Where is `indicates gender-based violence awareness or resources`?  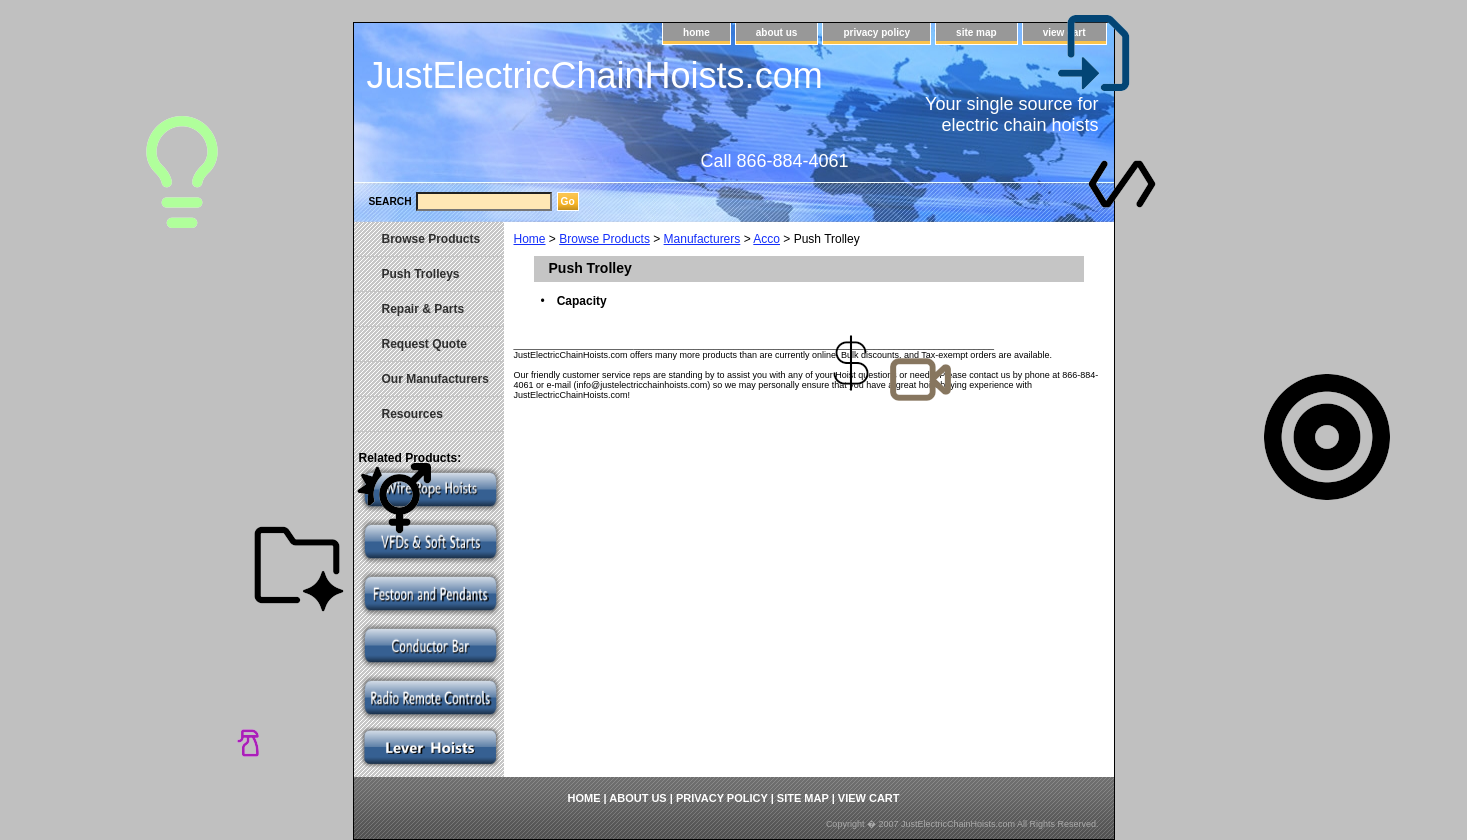
indicates gender-based violence awareness or resources is located at coordinates (394, 500).